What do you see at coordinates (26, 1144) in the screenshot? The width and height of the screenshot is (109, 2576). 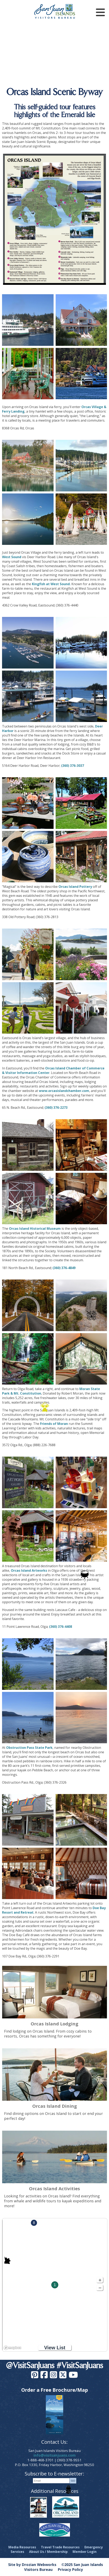 I see `access masquerade or costume party event` at bounding box center [26, 1144].